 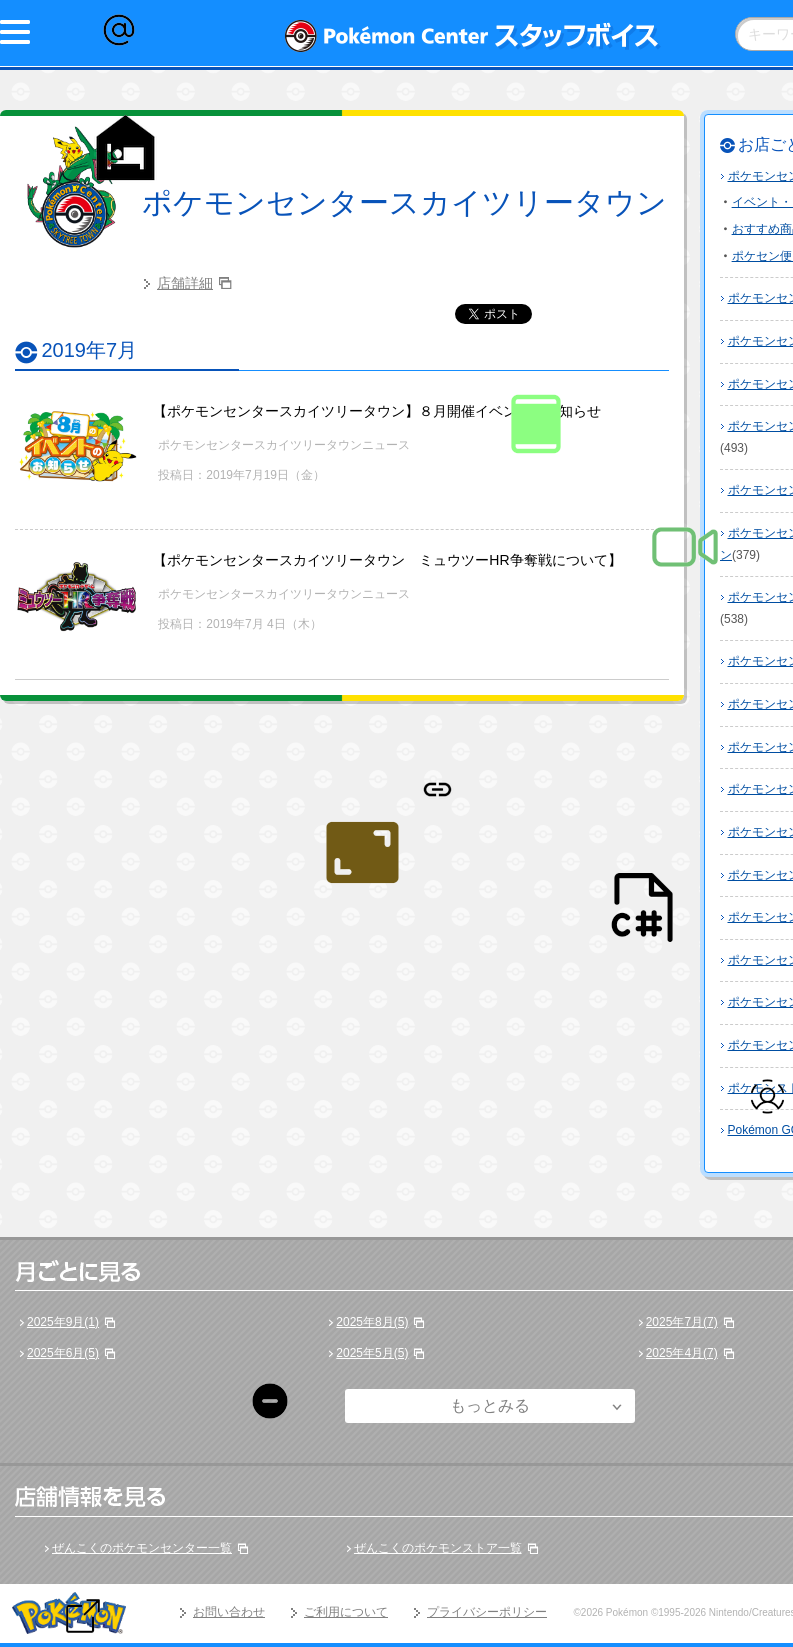 What do you see at coordinates (437, 789) in the screenshot?
I see `copy or share a link` at bounding box center [437, 789].